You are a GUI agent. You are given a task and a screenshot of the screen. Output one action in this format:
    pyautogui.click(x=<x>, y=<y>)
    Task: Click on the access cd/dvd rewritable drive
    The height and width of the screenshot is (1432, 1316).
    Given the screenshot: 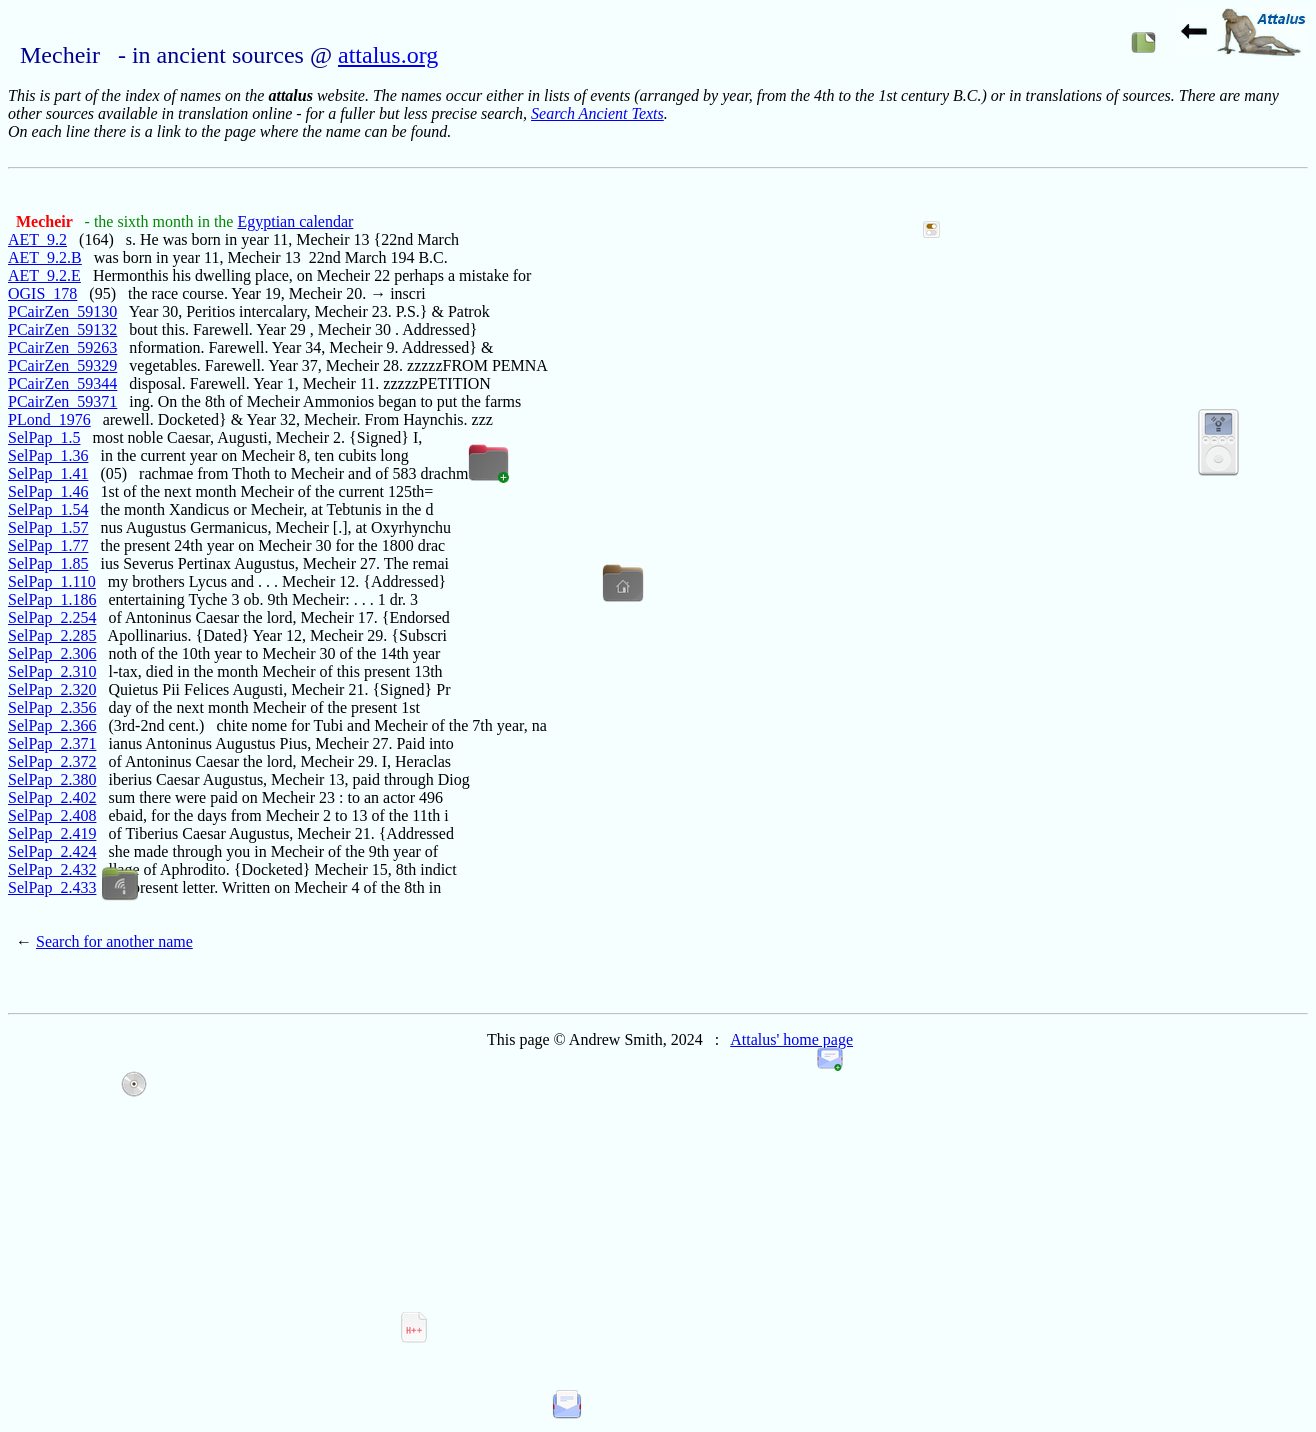 What is the action you would take?
    pyautogui.click(x=134, y=1084)
    